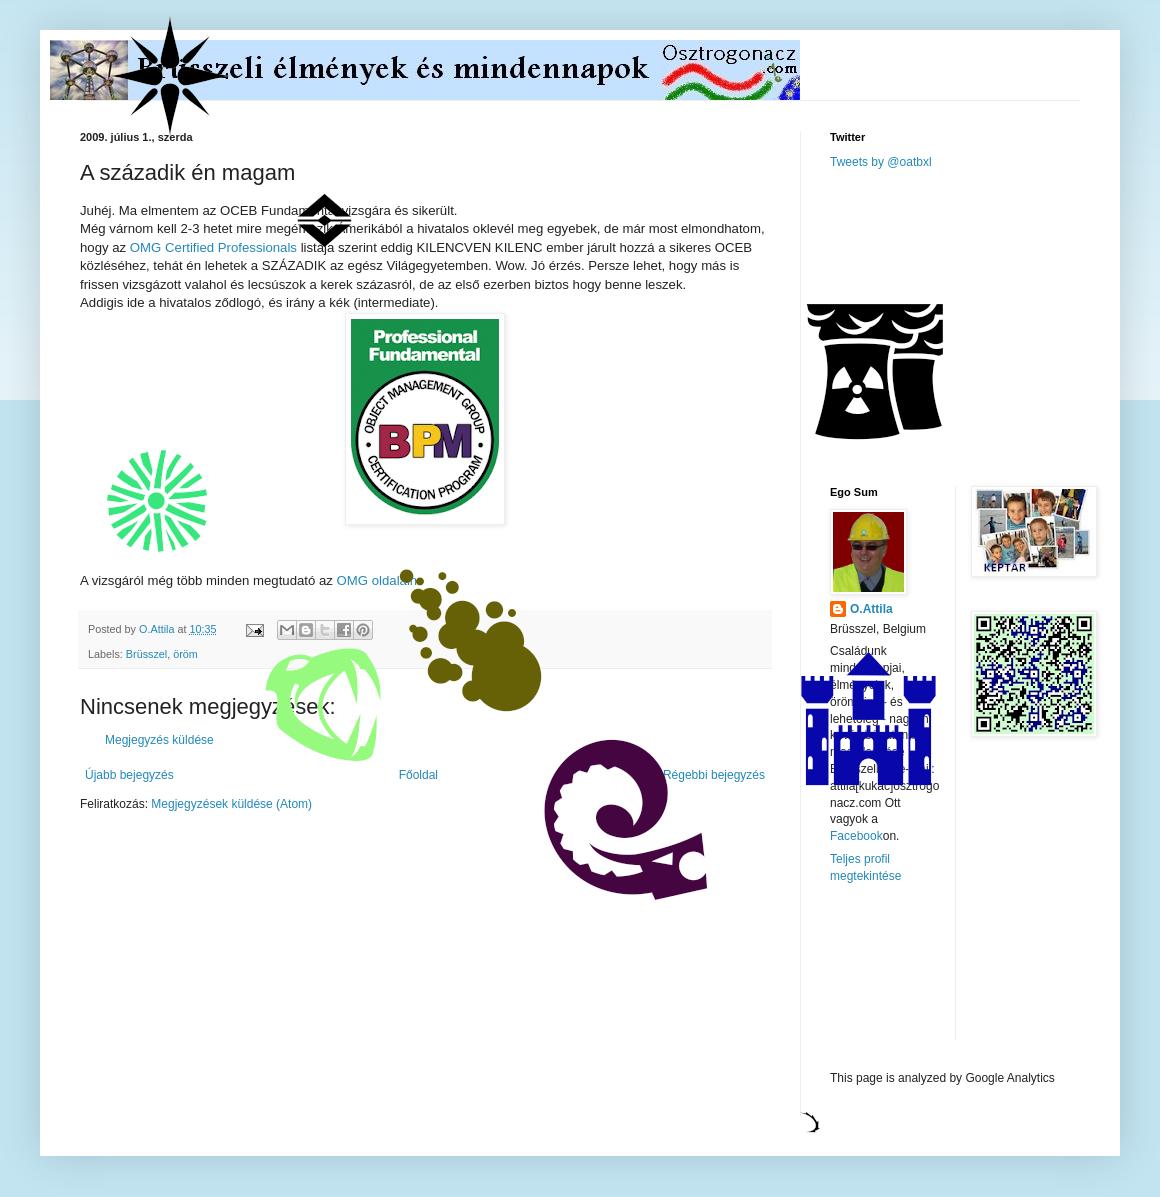  Describe the element at coordinates (810, 1122) in the screenshot. I see `select electric whip weapon or ability` at that location.